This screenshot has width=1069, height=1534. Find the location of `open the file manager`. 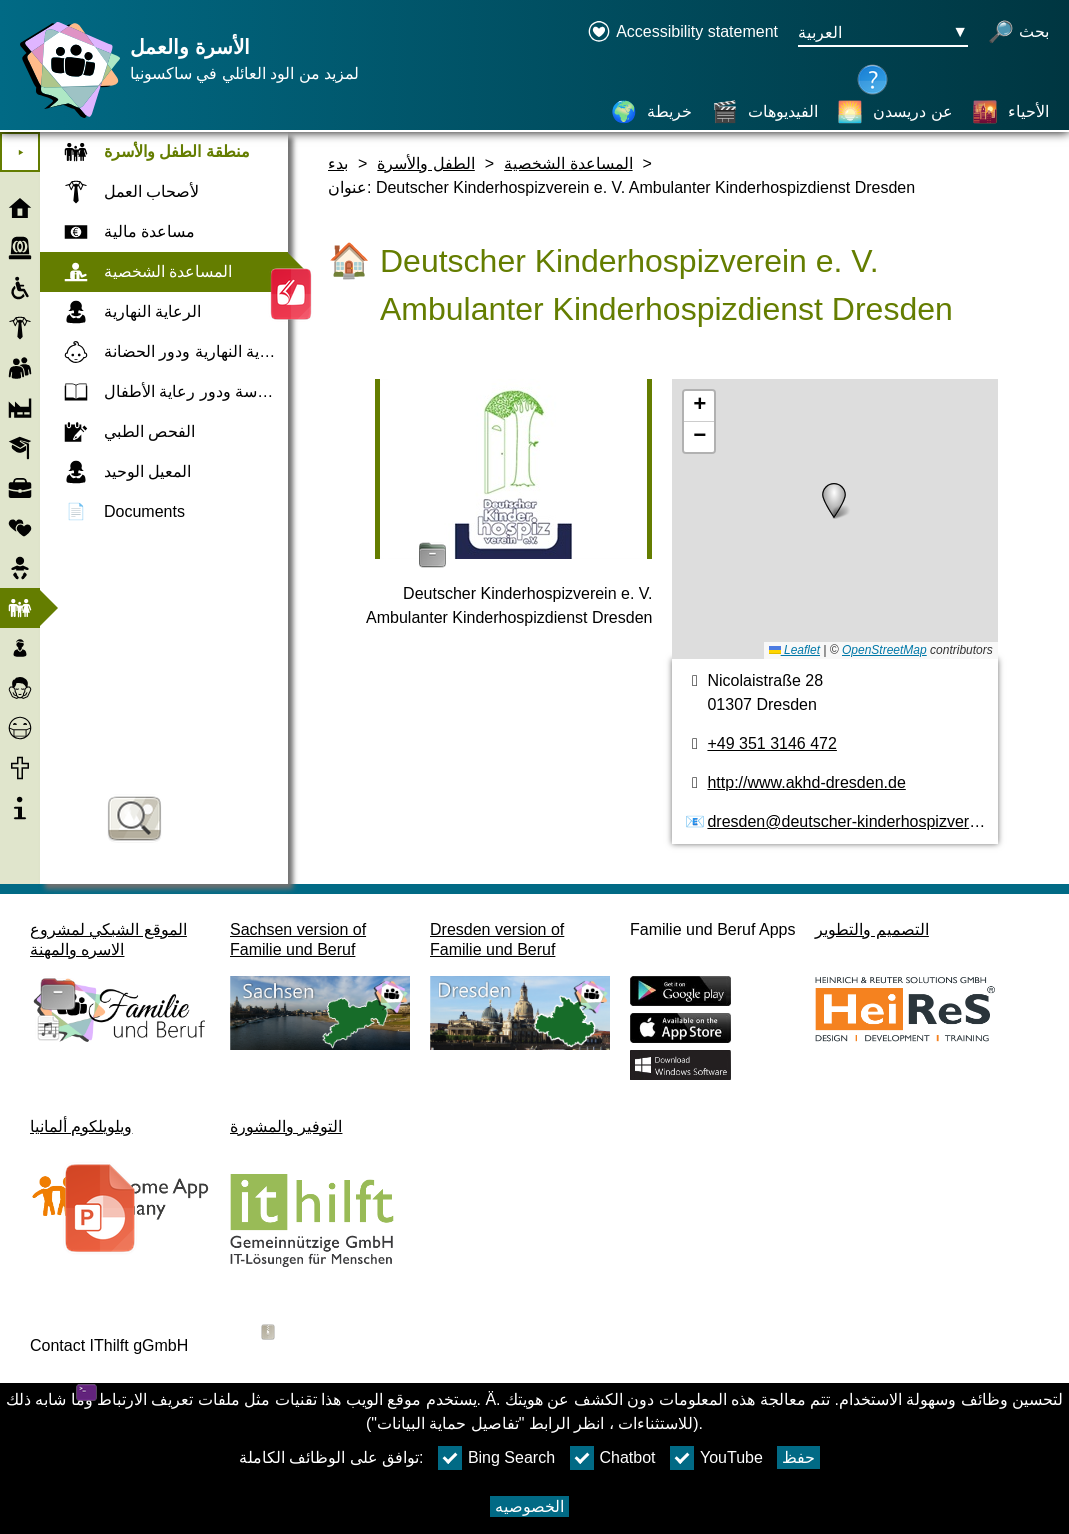

open the file manager is located at coordinates (432, 554).